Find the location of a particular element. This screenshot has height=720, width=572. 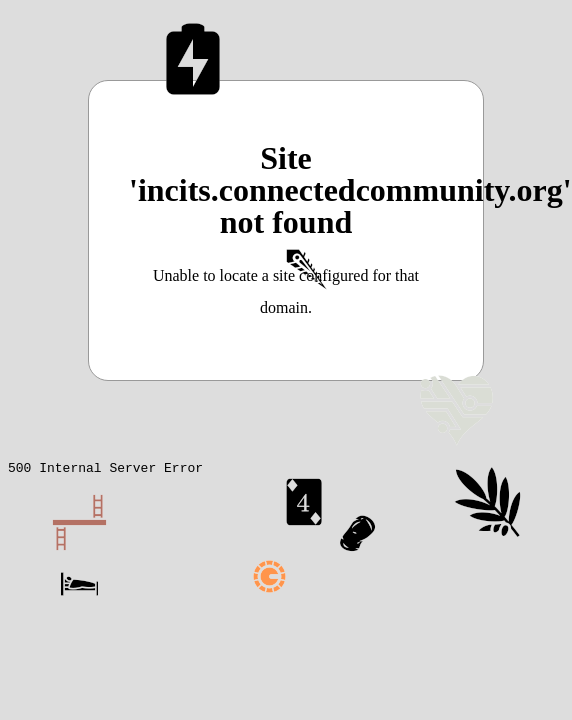

view device battery status is located at coordinates (193, 59).